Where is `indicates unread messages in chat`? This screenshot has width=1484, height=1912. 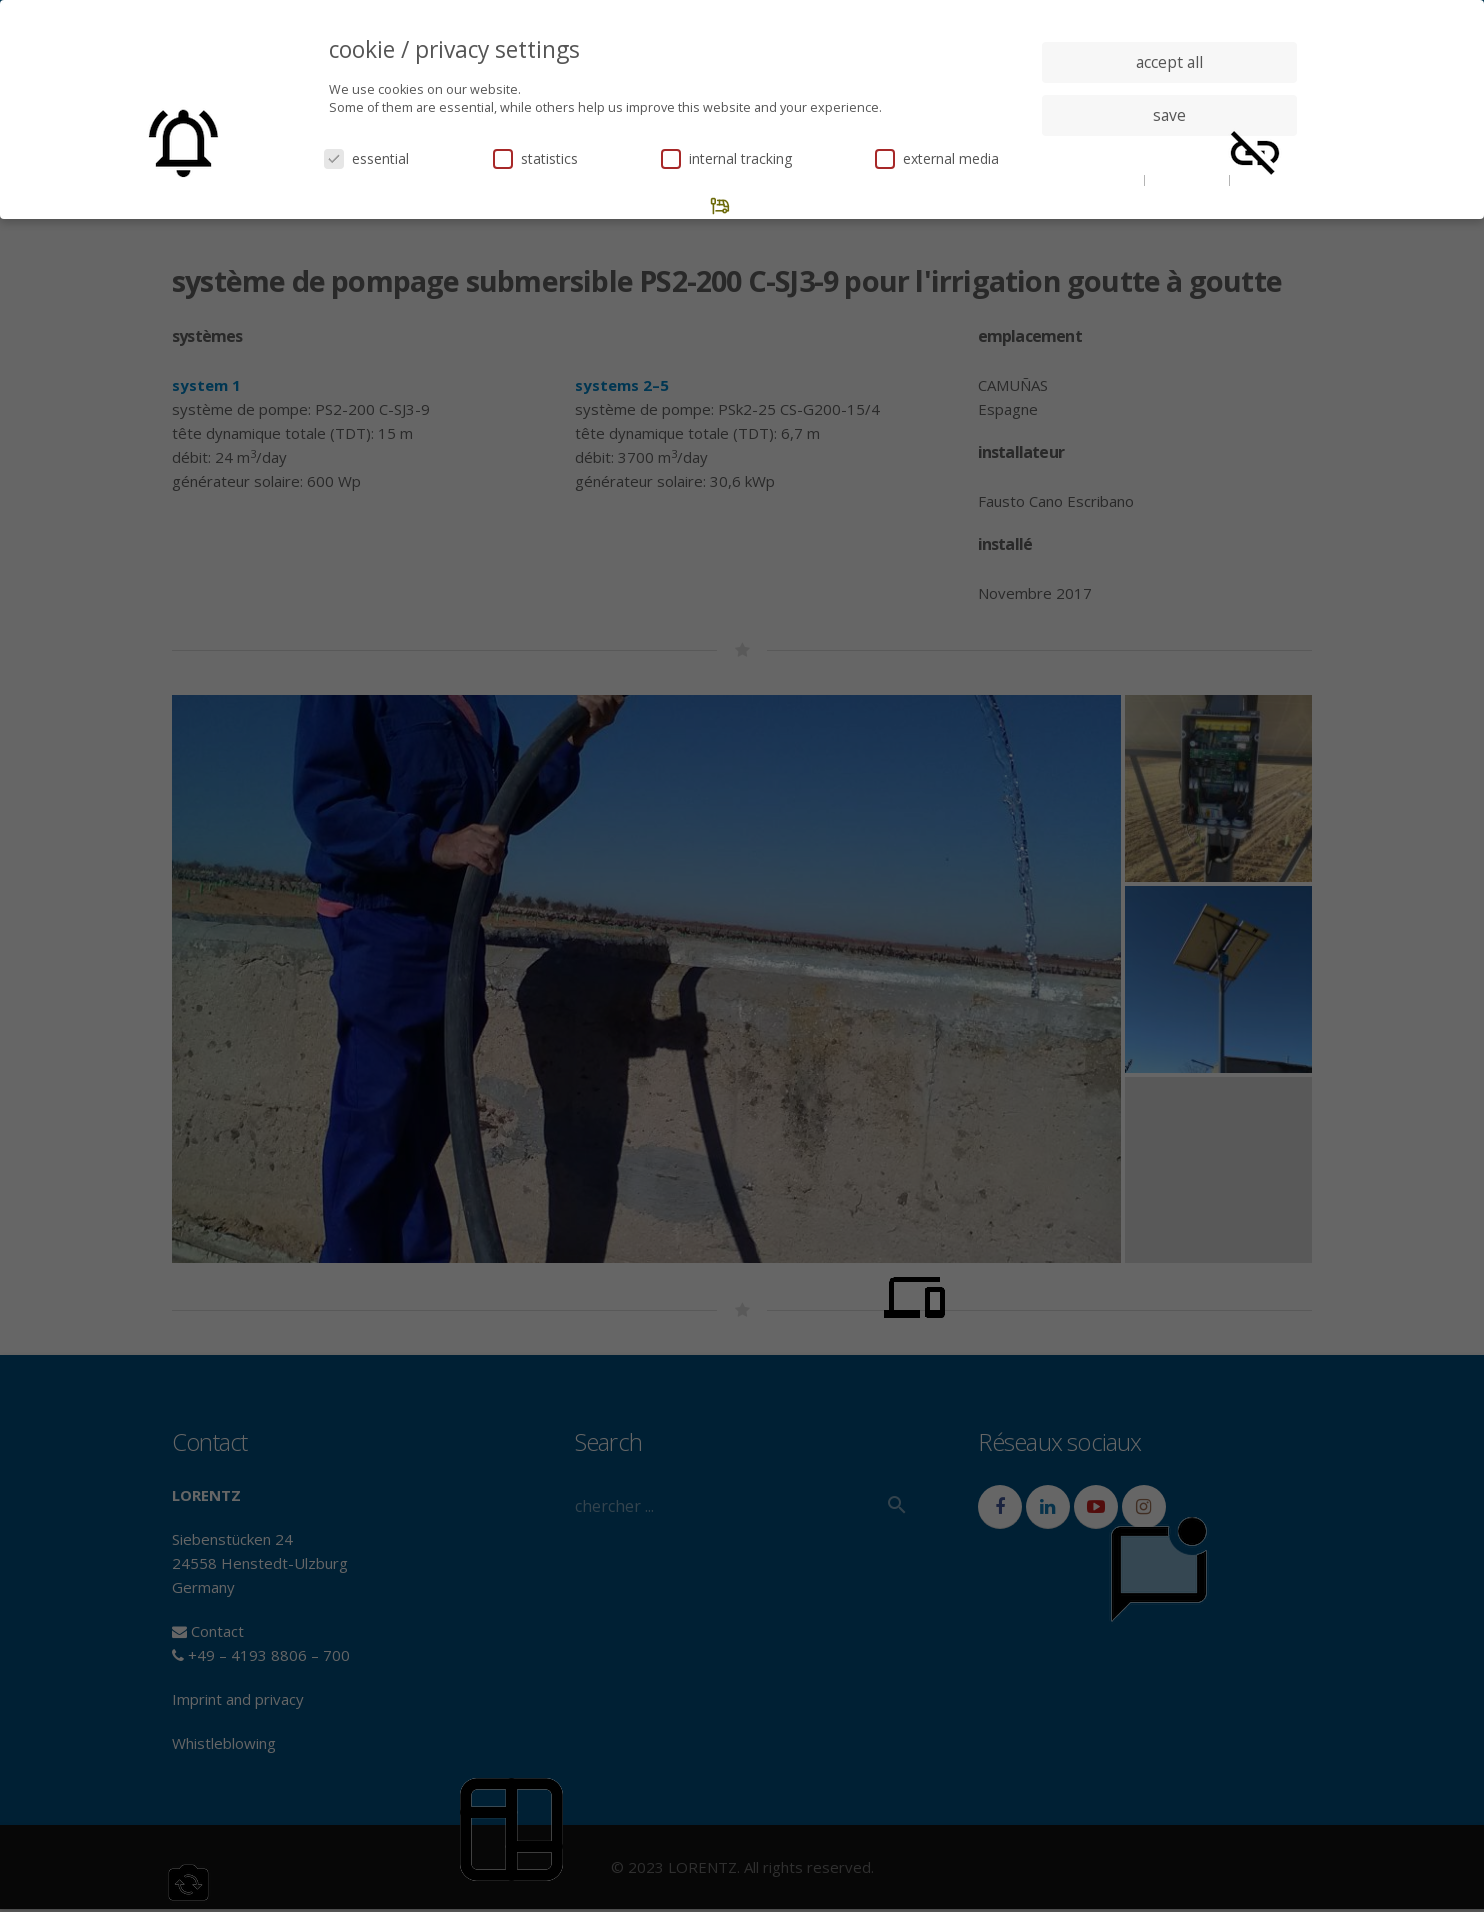 indicates unread messages in chat is located at coordinates (1159, 1574).